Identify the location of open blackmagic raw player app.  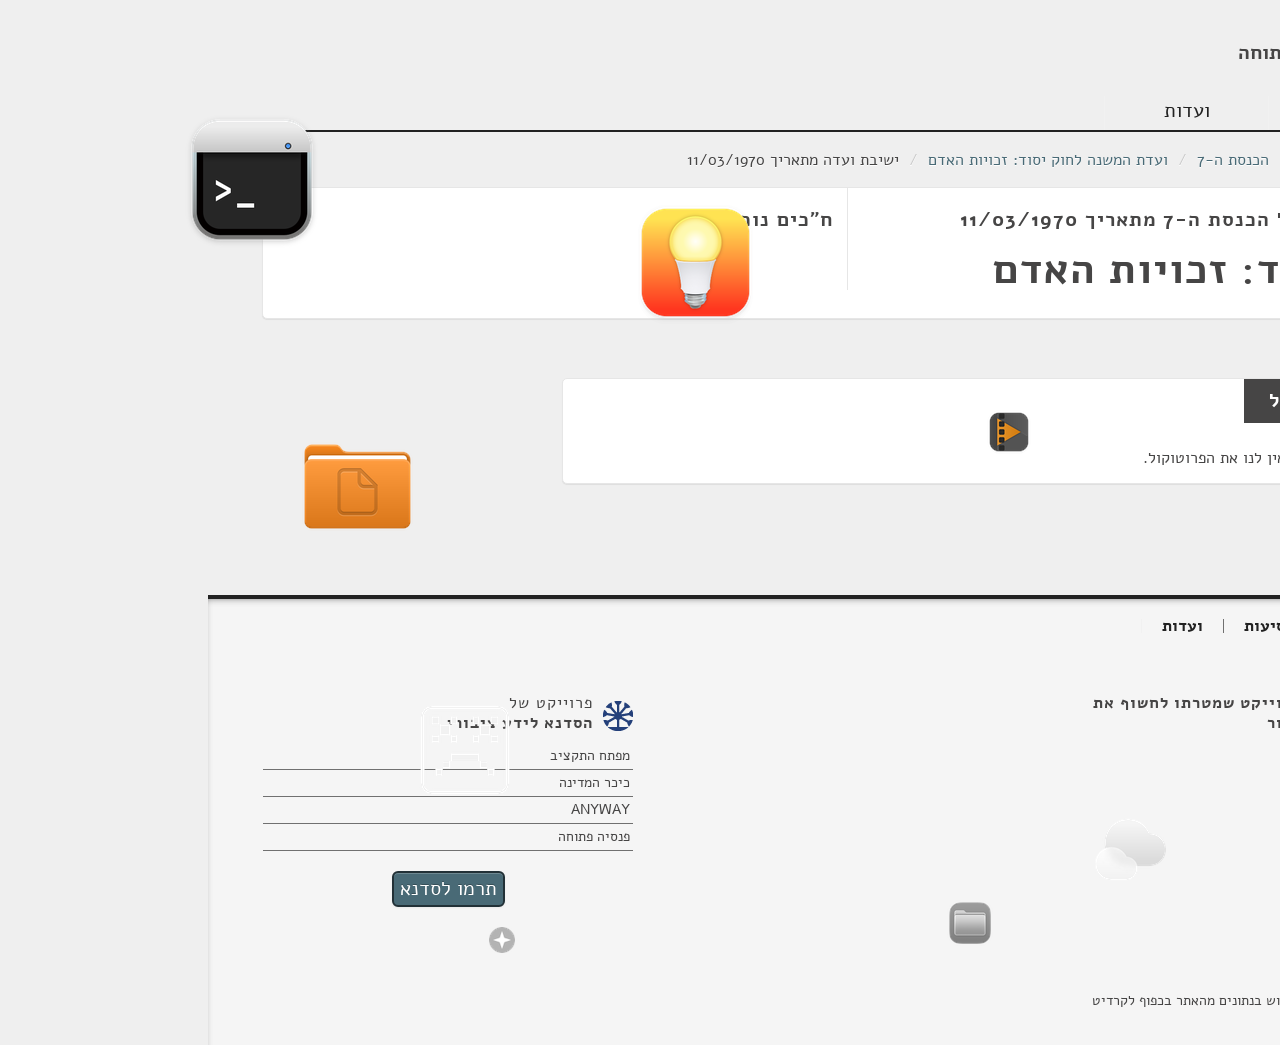
(1009, 432).